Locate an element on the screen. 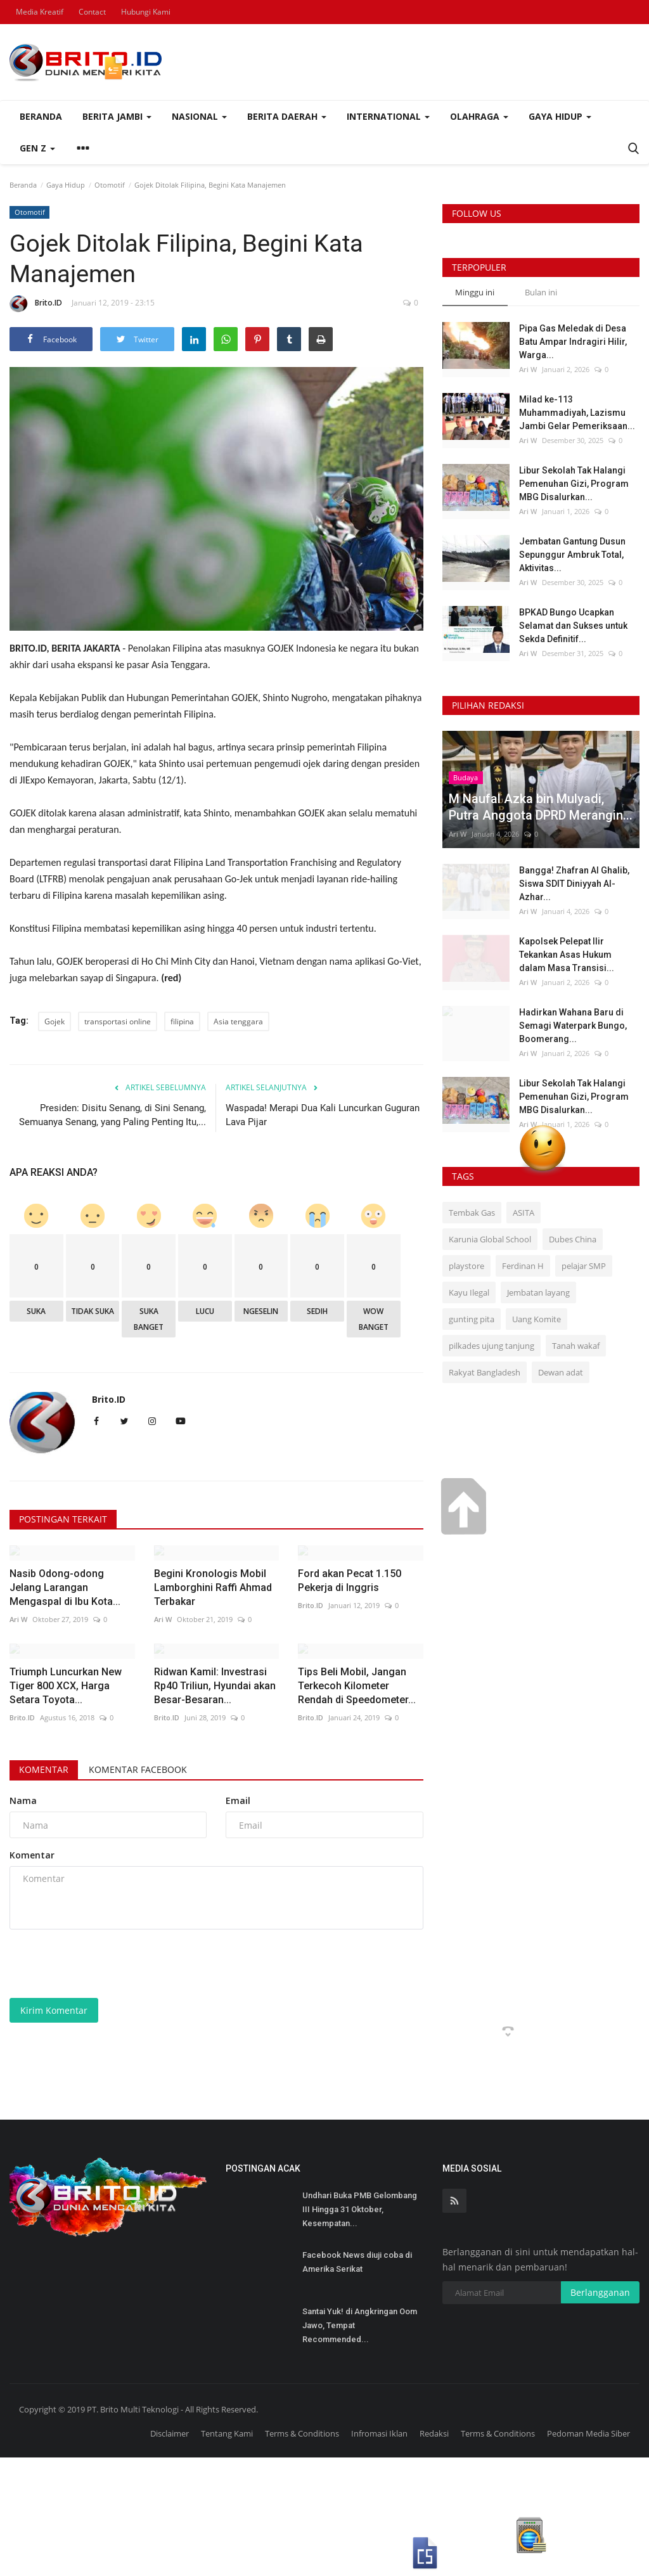 Image resolution: width=649 pixels, height=2576 pixels. a CoffeeScript source code file is located at coordinates (425, 2553).